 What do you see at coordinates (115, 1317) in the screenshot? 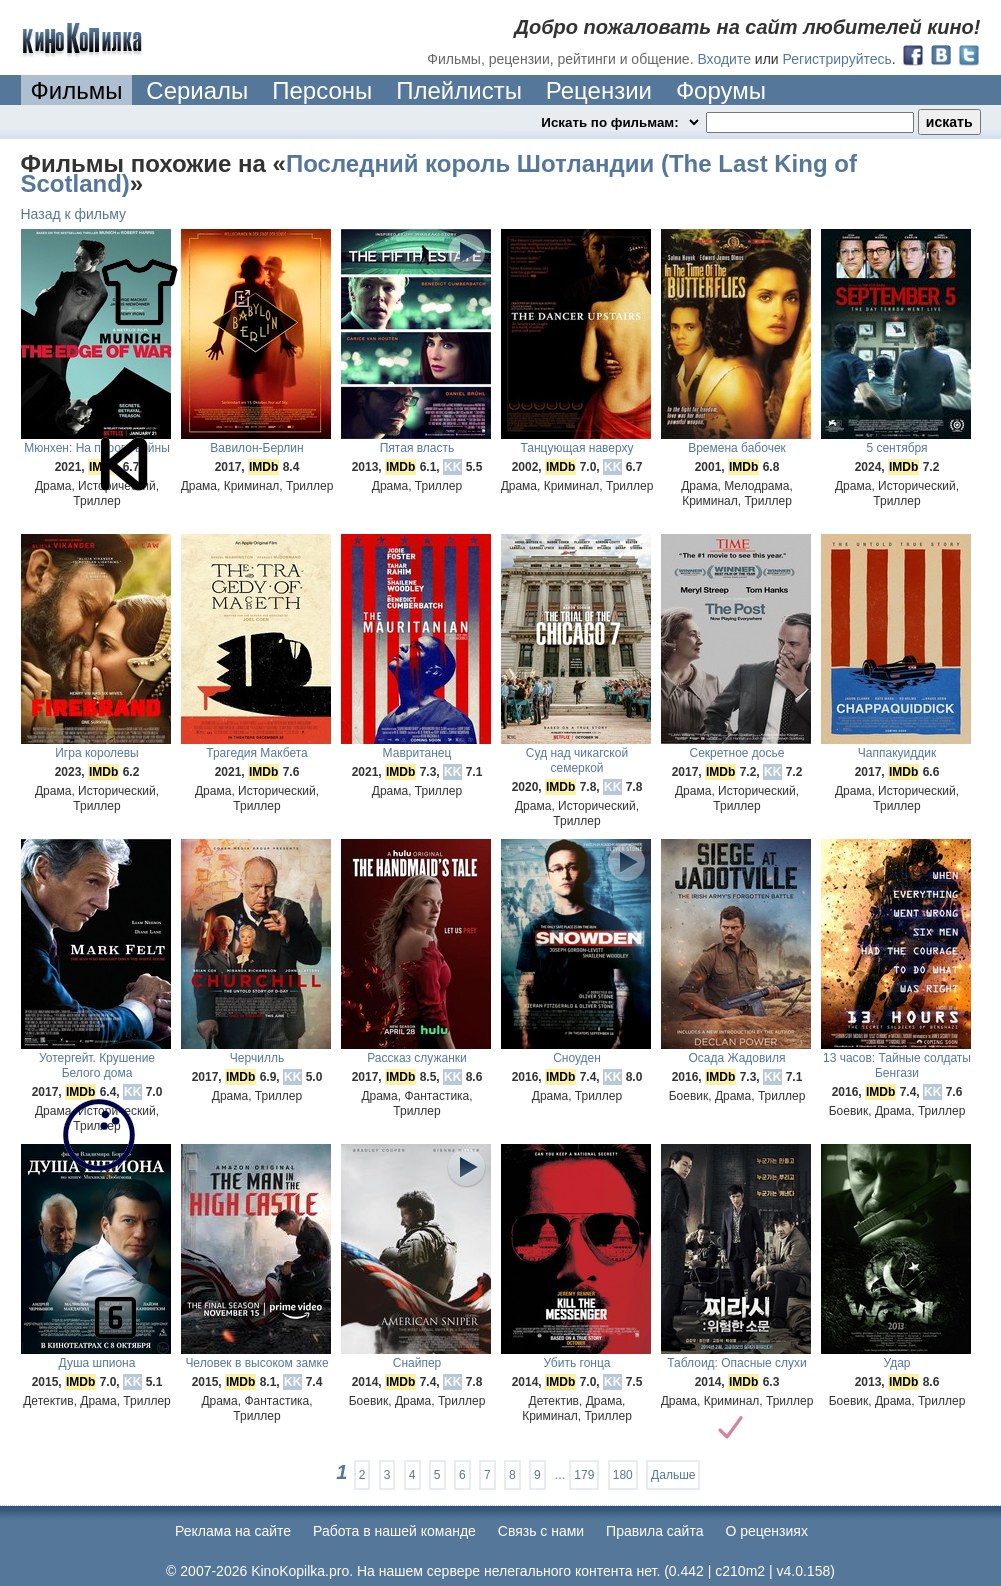
I see `select option number 6` at bounding box center [115, 1317].